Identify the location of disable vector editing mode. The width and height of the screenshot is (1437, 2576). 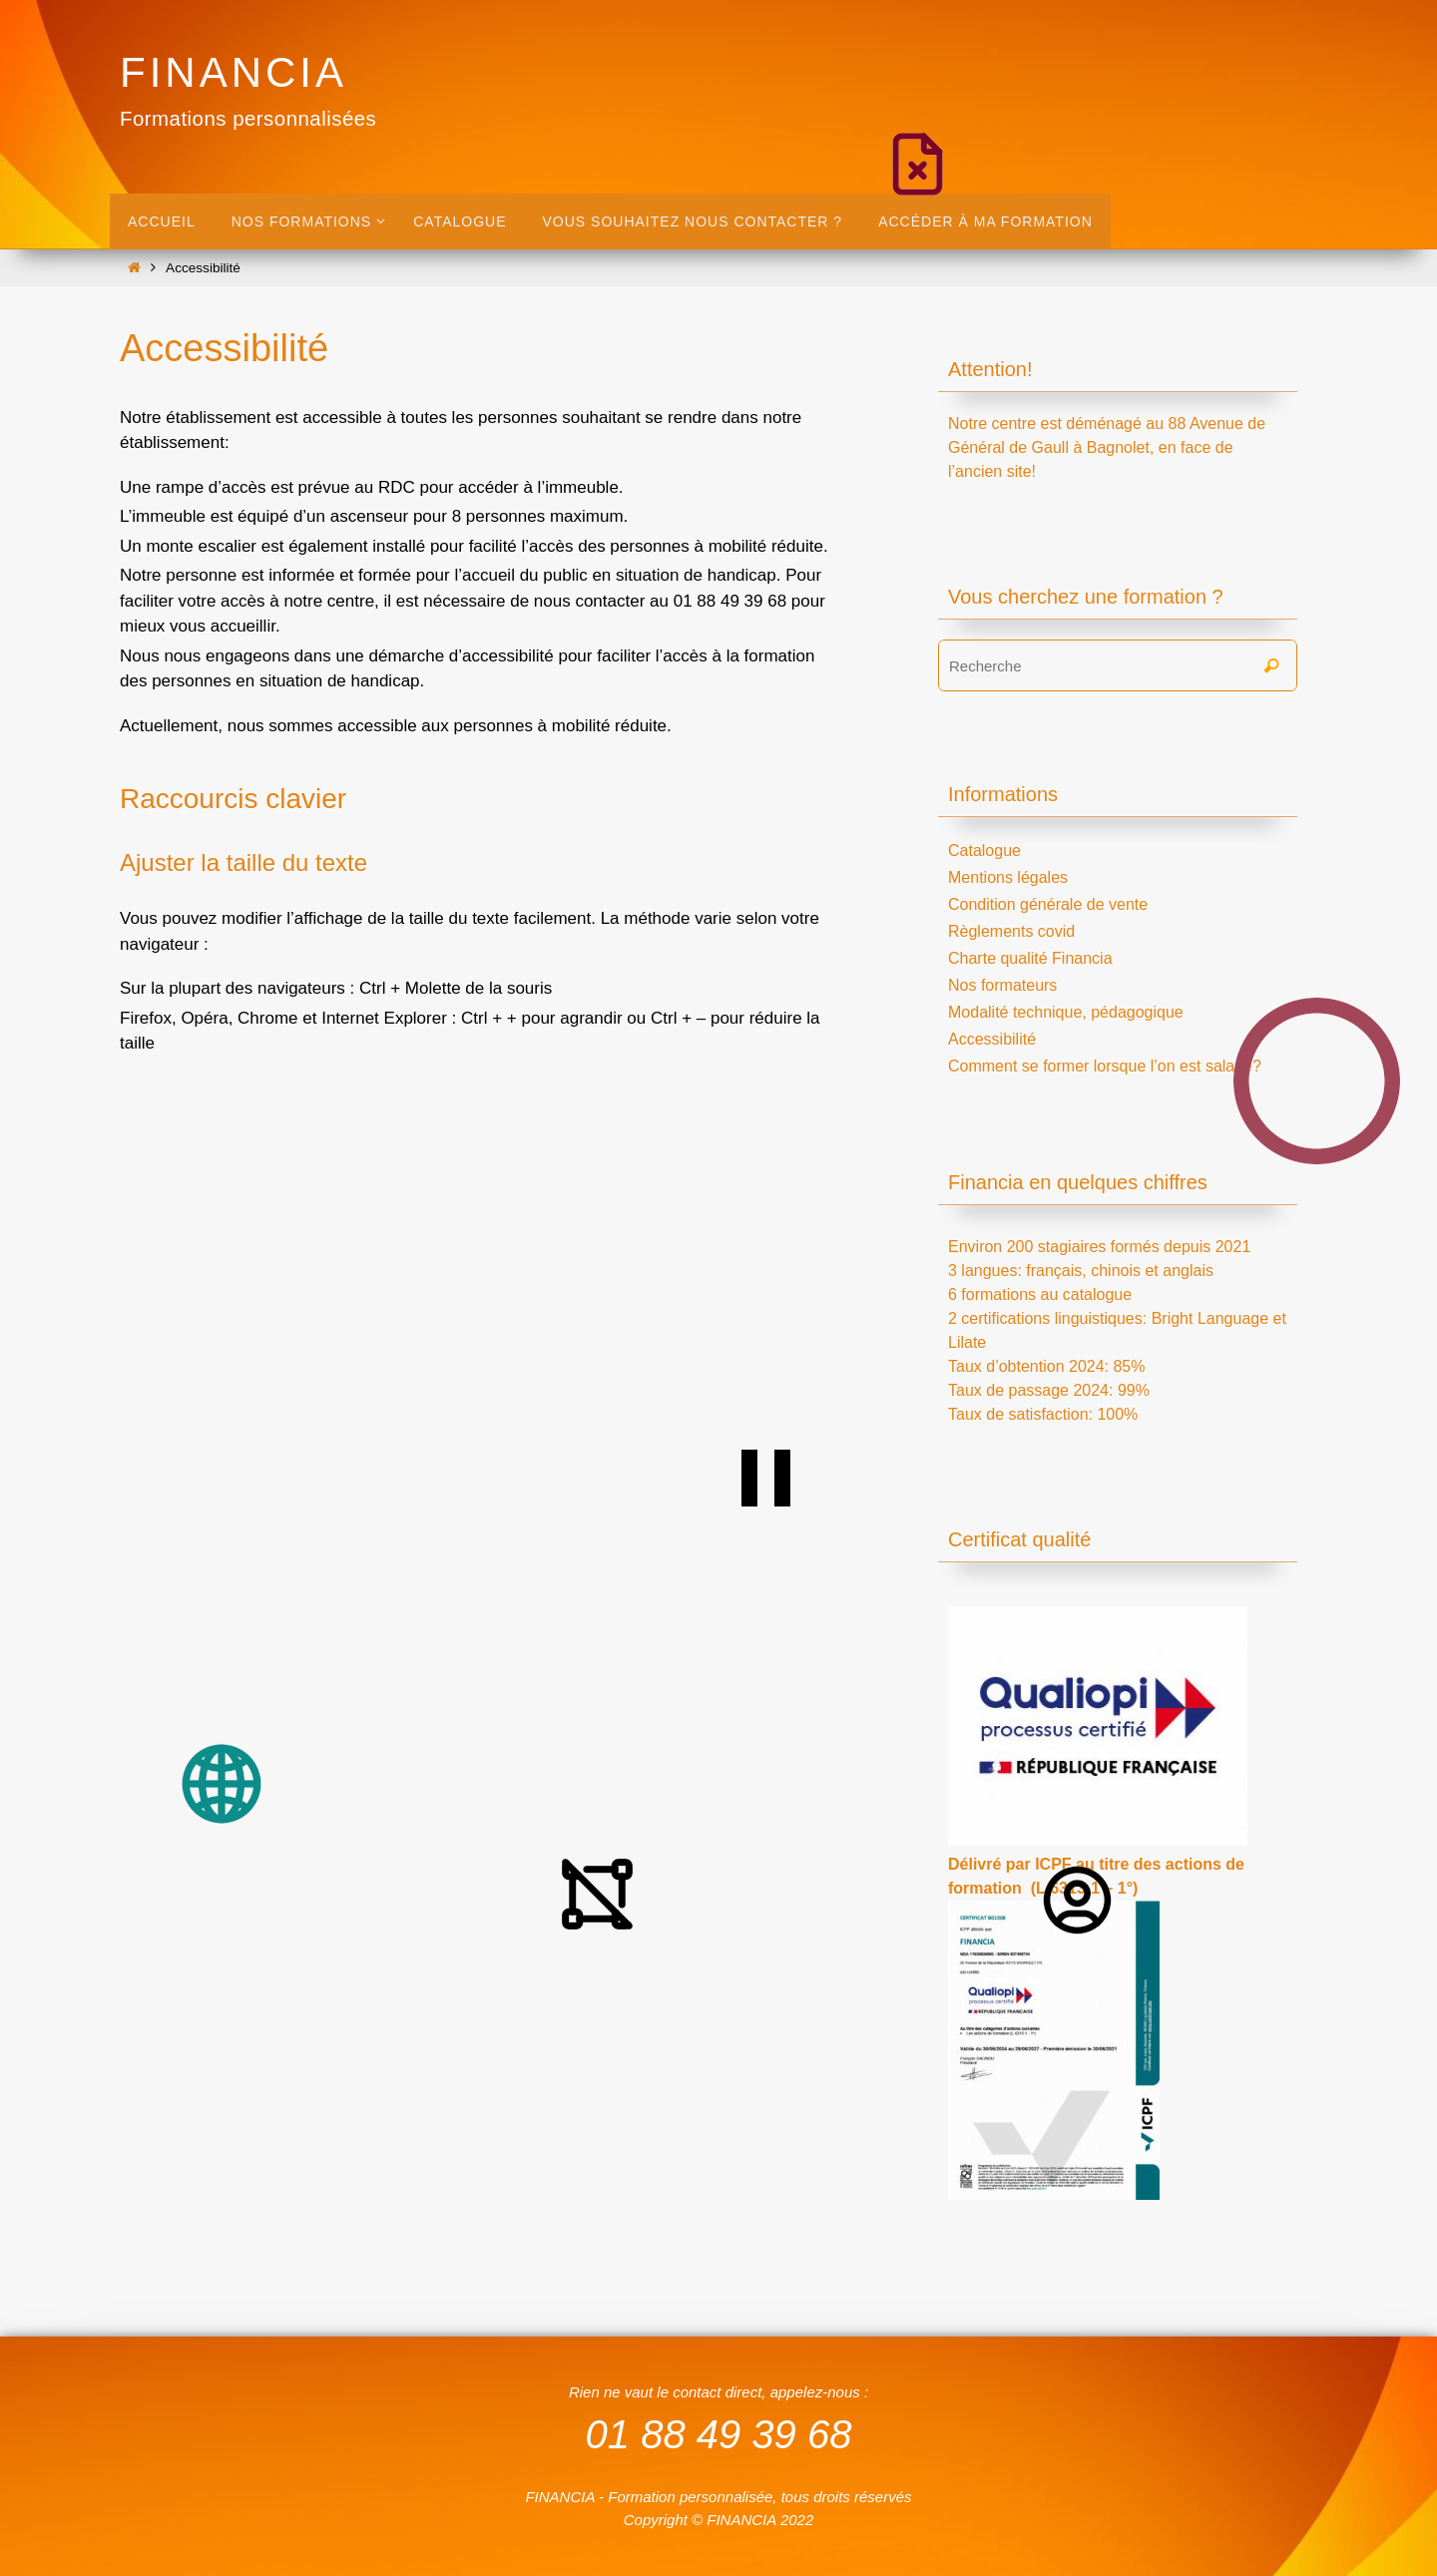
(597, 1894).